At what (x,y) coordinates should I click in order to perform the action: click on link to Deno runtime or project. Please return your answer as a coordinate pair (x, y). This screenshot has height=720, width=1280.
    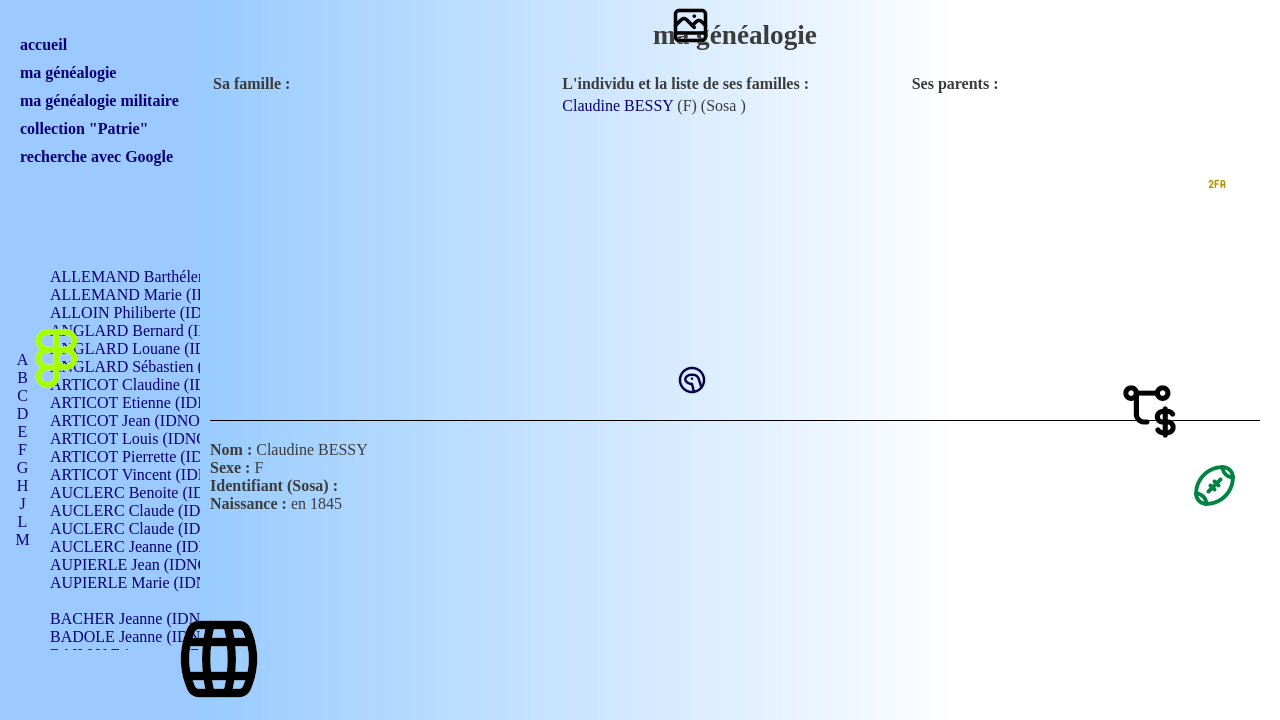
    Looking at the image, I should click on (692, 380).